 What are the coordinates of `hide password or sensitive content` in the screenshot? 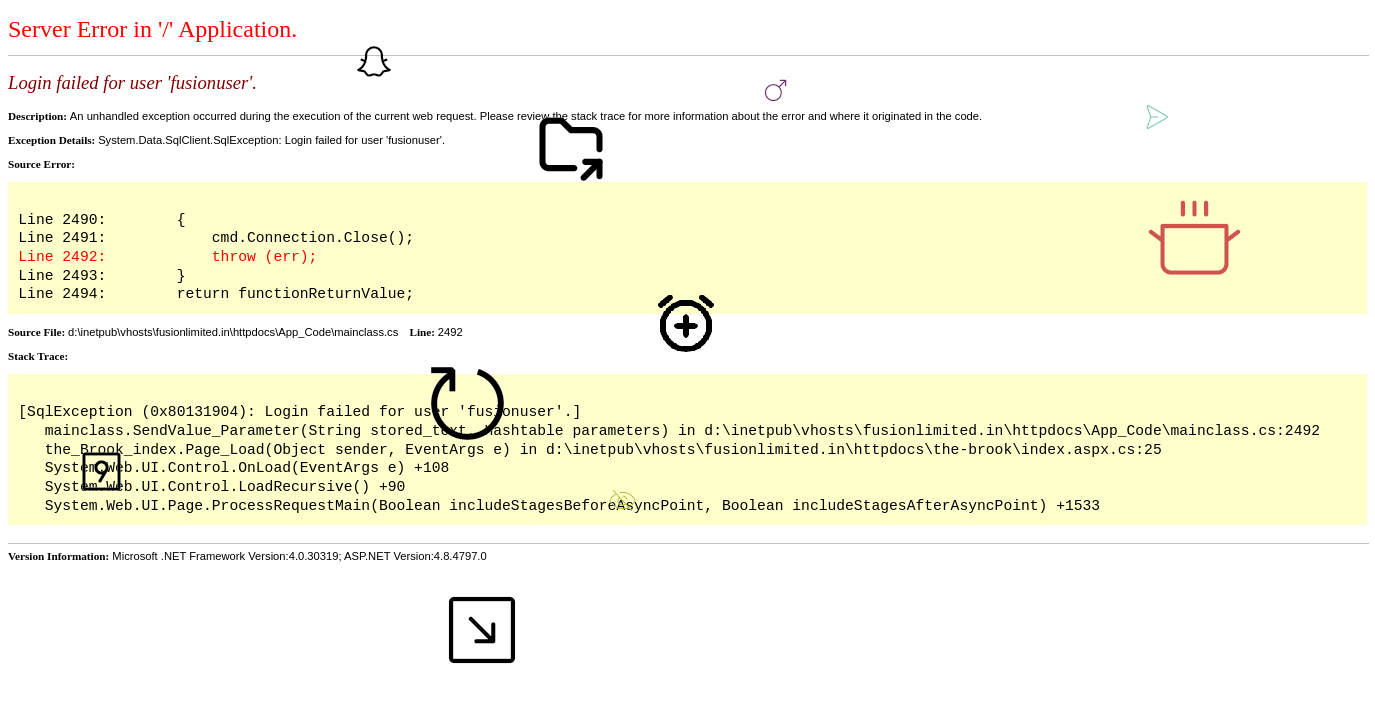 It's located at (622, 500).